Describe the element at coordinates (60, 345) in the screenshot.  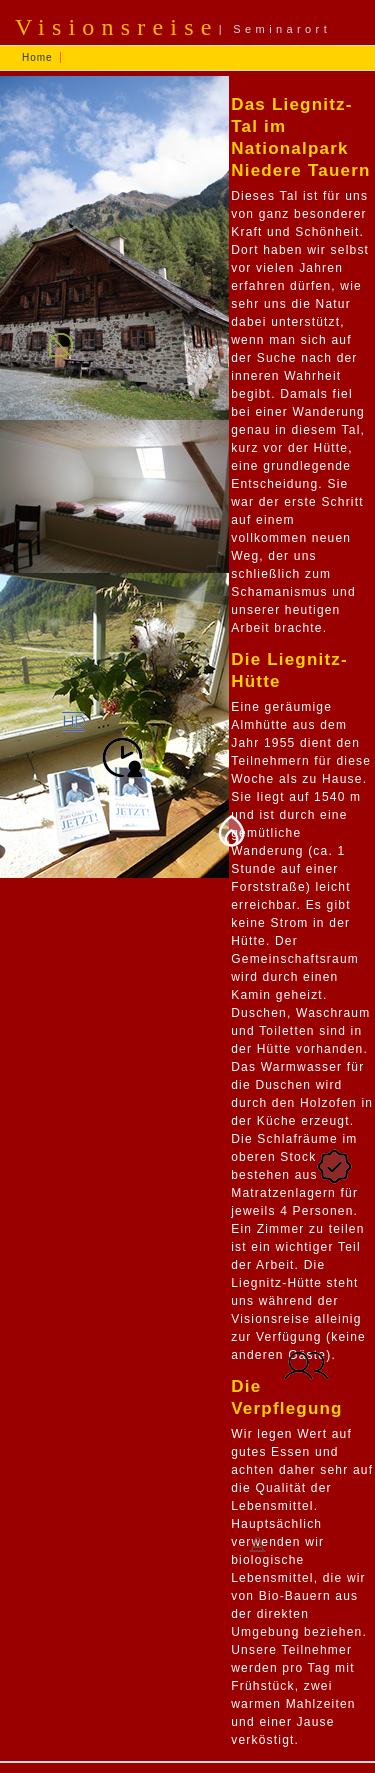
I see `mute or disable chat notifications` at that location.